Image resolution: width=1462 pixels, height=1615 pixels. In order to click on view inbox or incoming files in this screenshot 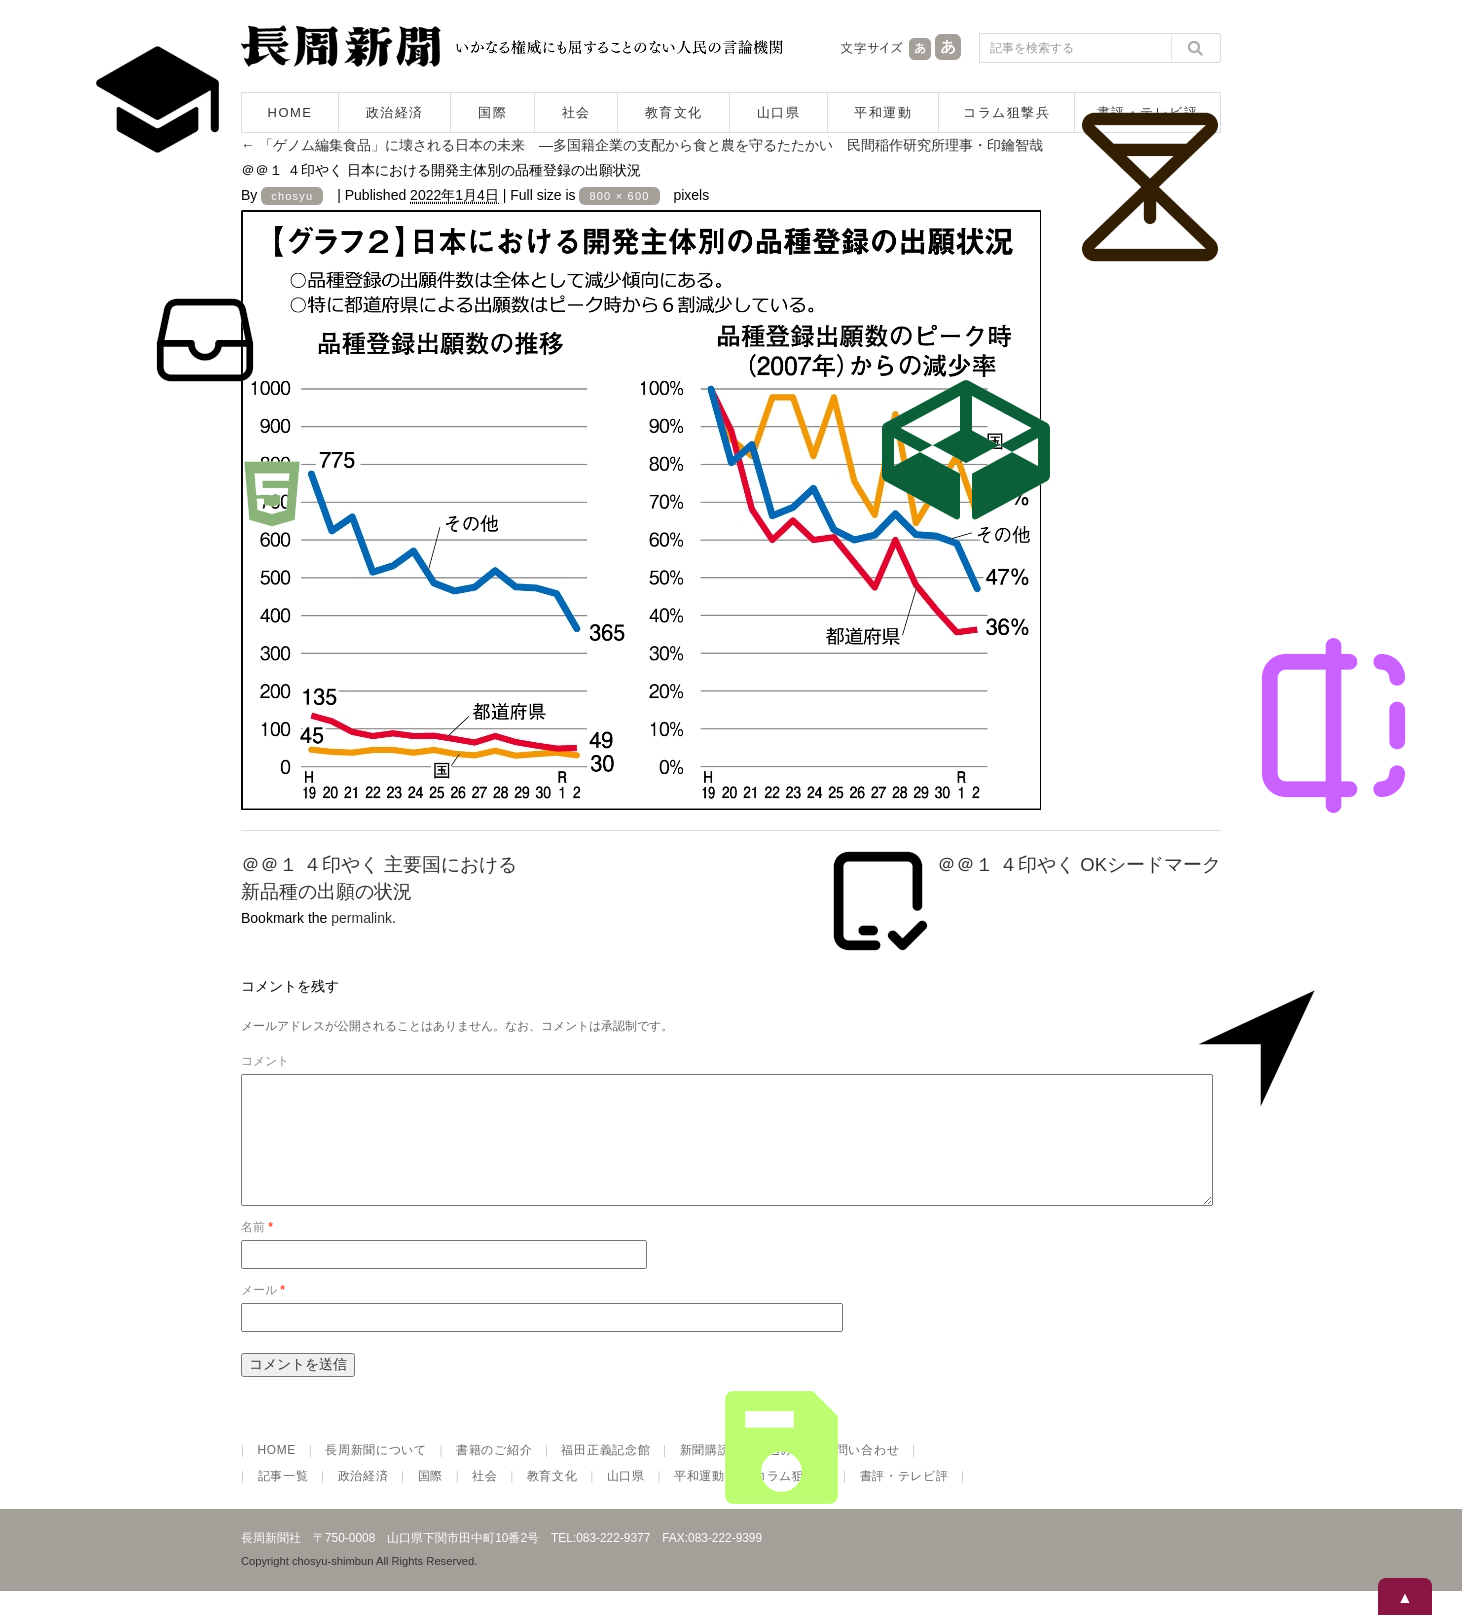, I will do `click(205, 340)`.